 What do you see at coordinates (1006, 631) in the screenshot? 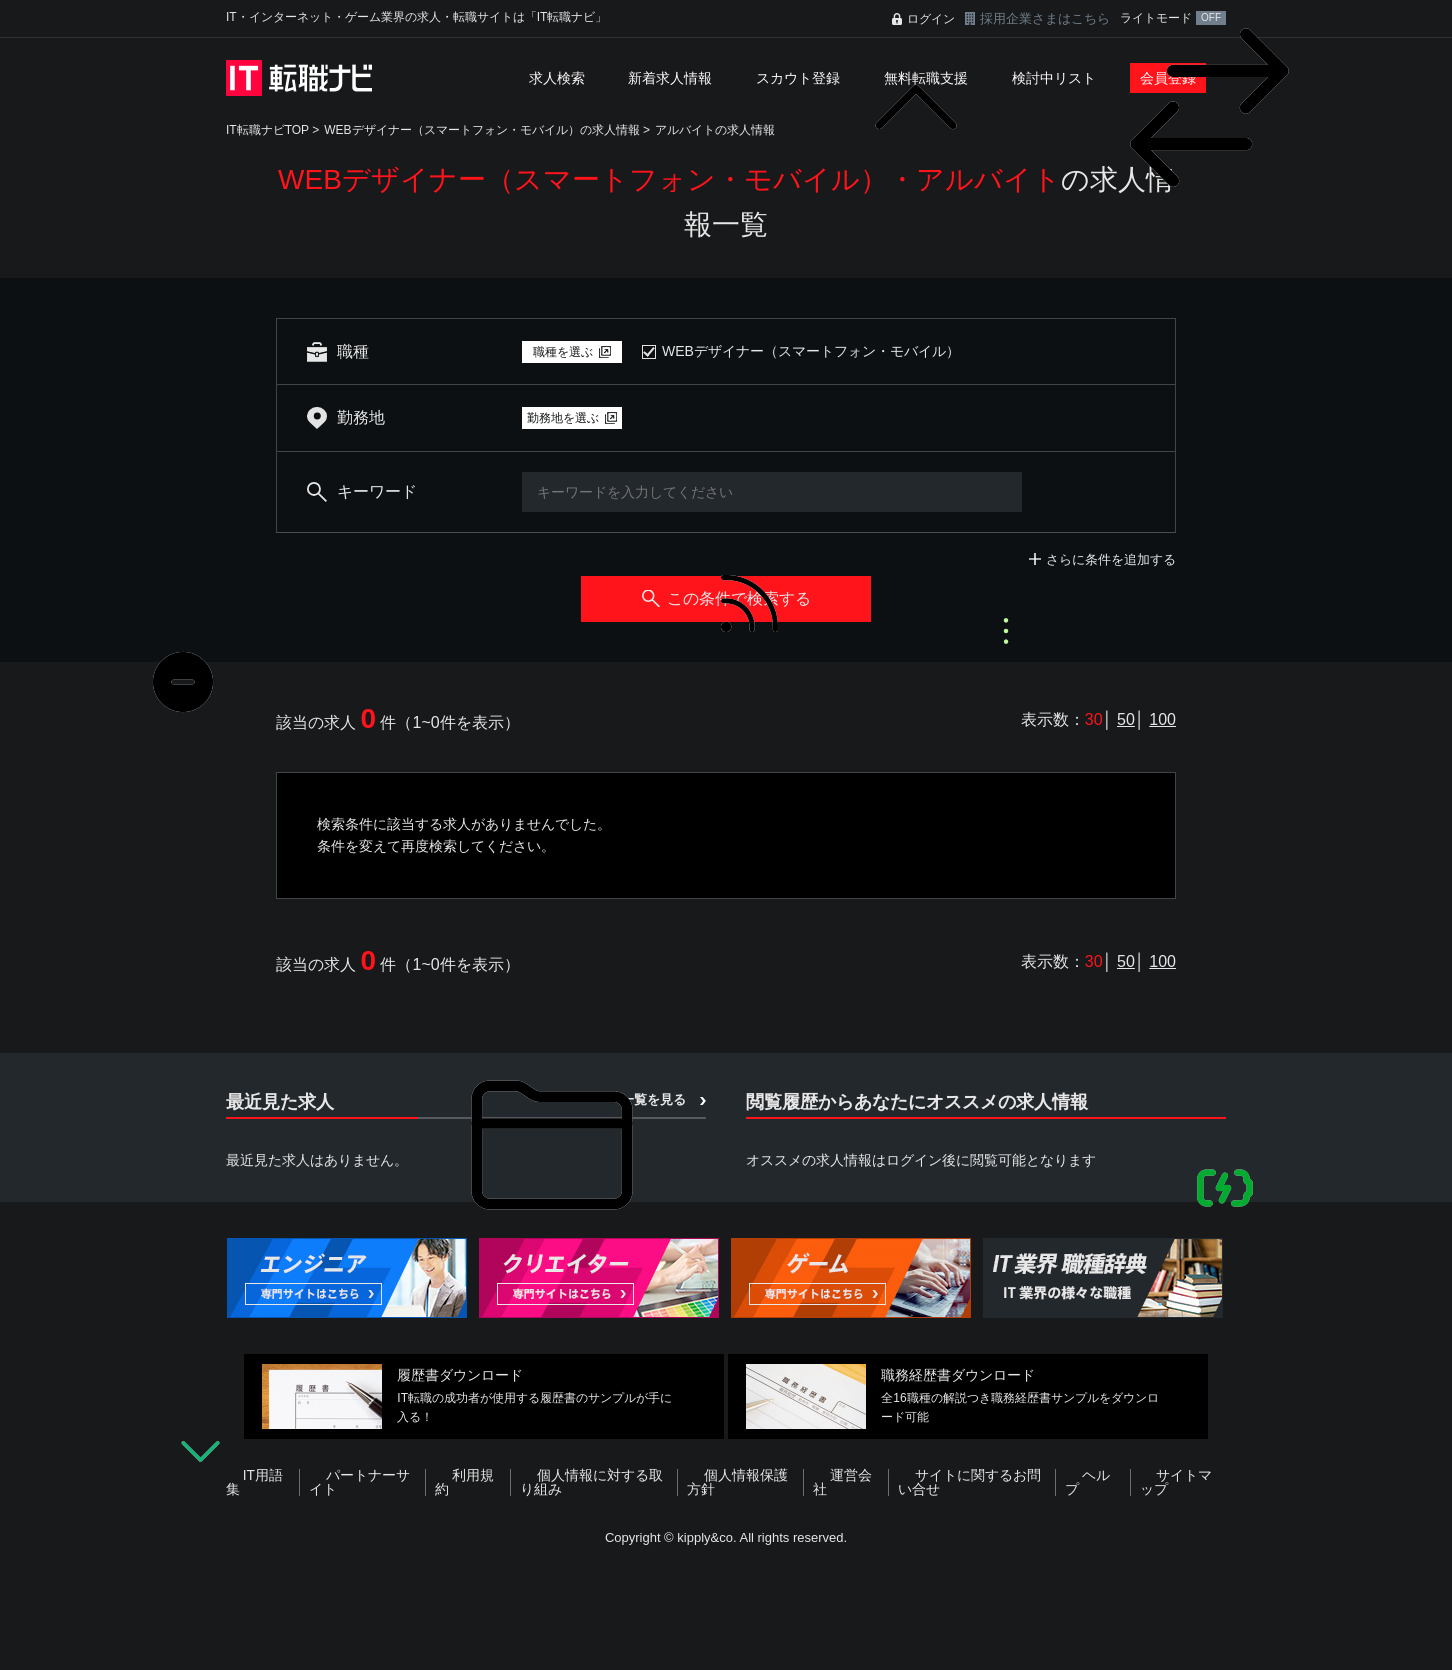
I see `open additional options menu` at bounding box center [1006, 631].